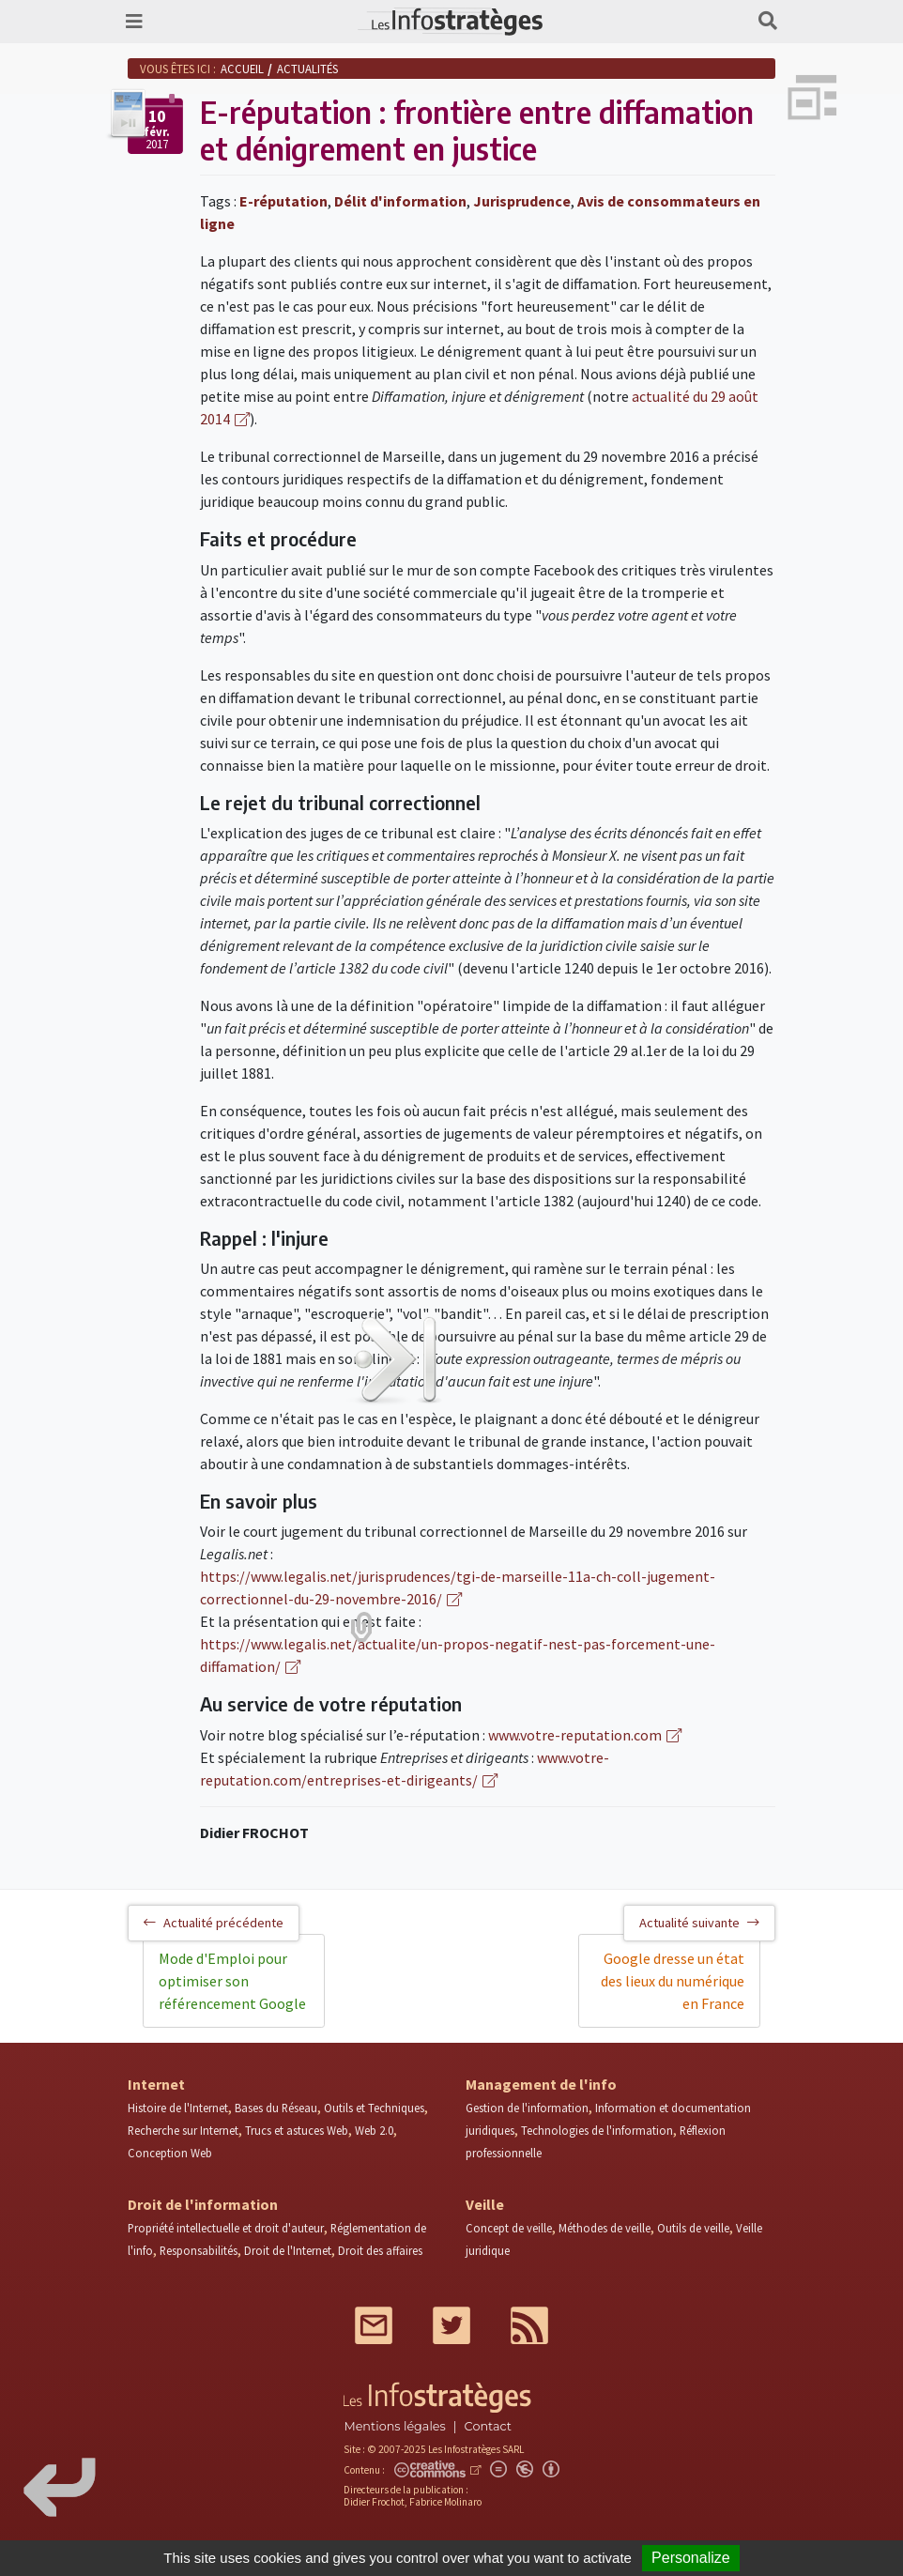 Image resolution: width=903 pixels, height=2576 pixels. Describe the element at coordinates (816, 95) in the screenshot. I see `remove all items from the list` at that location.